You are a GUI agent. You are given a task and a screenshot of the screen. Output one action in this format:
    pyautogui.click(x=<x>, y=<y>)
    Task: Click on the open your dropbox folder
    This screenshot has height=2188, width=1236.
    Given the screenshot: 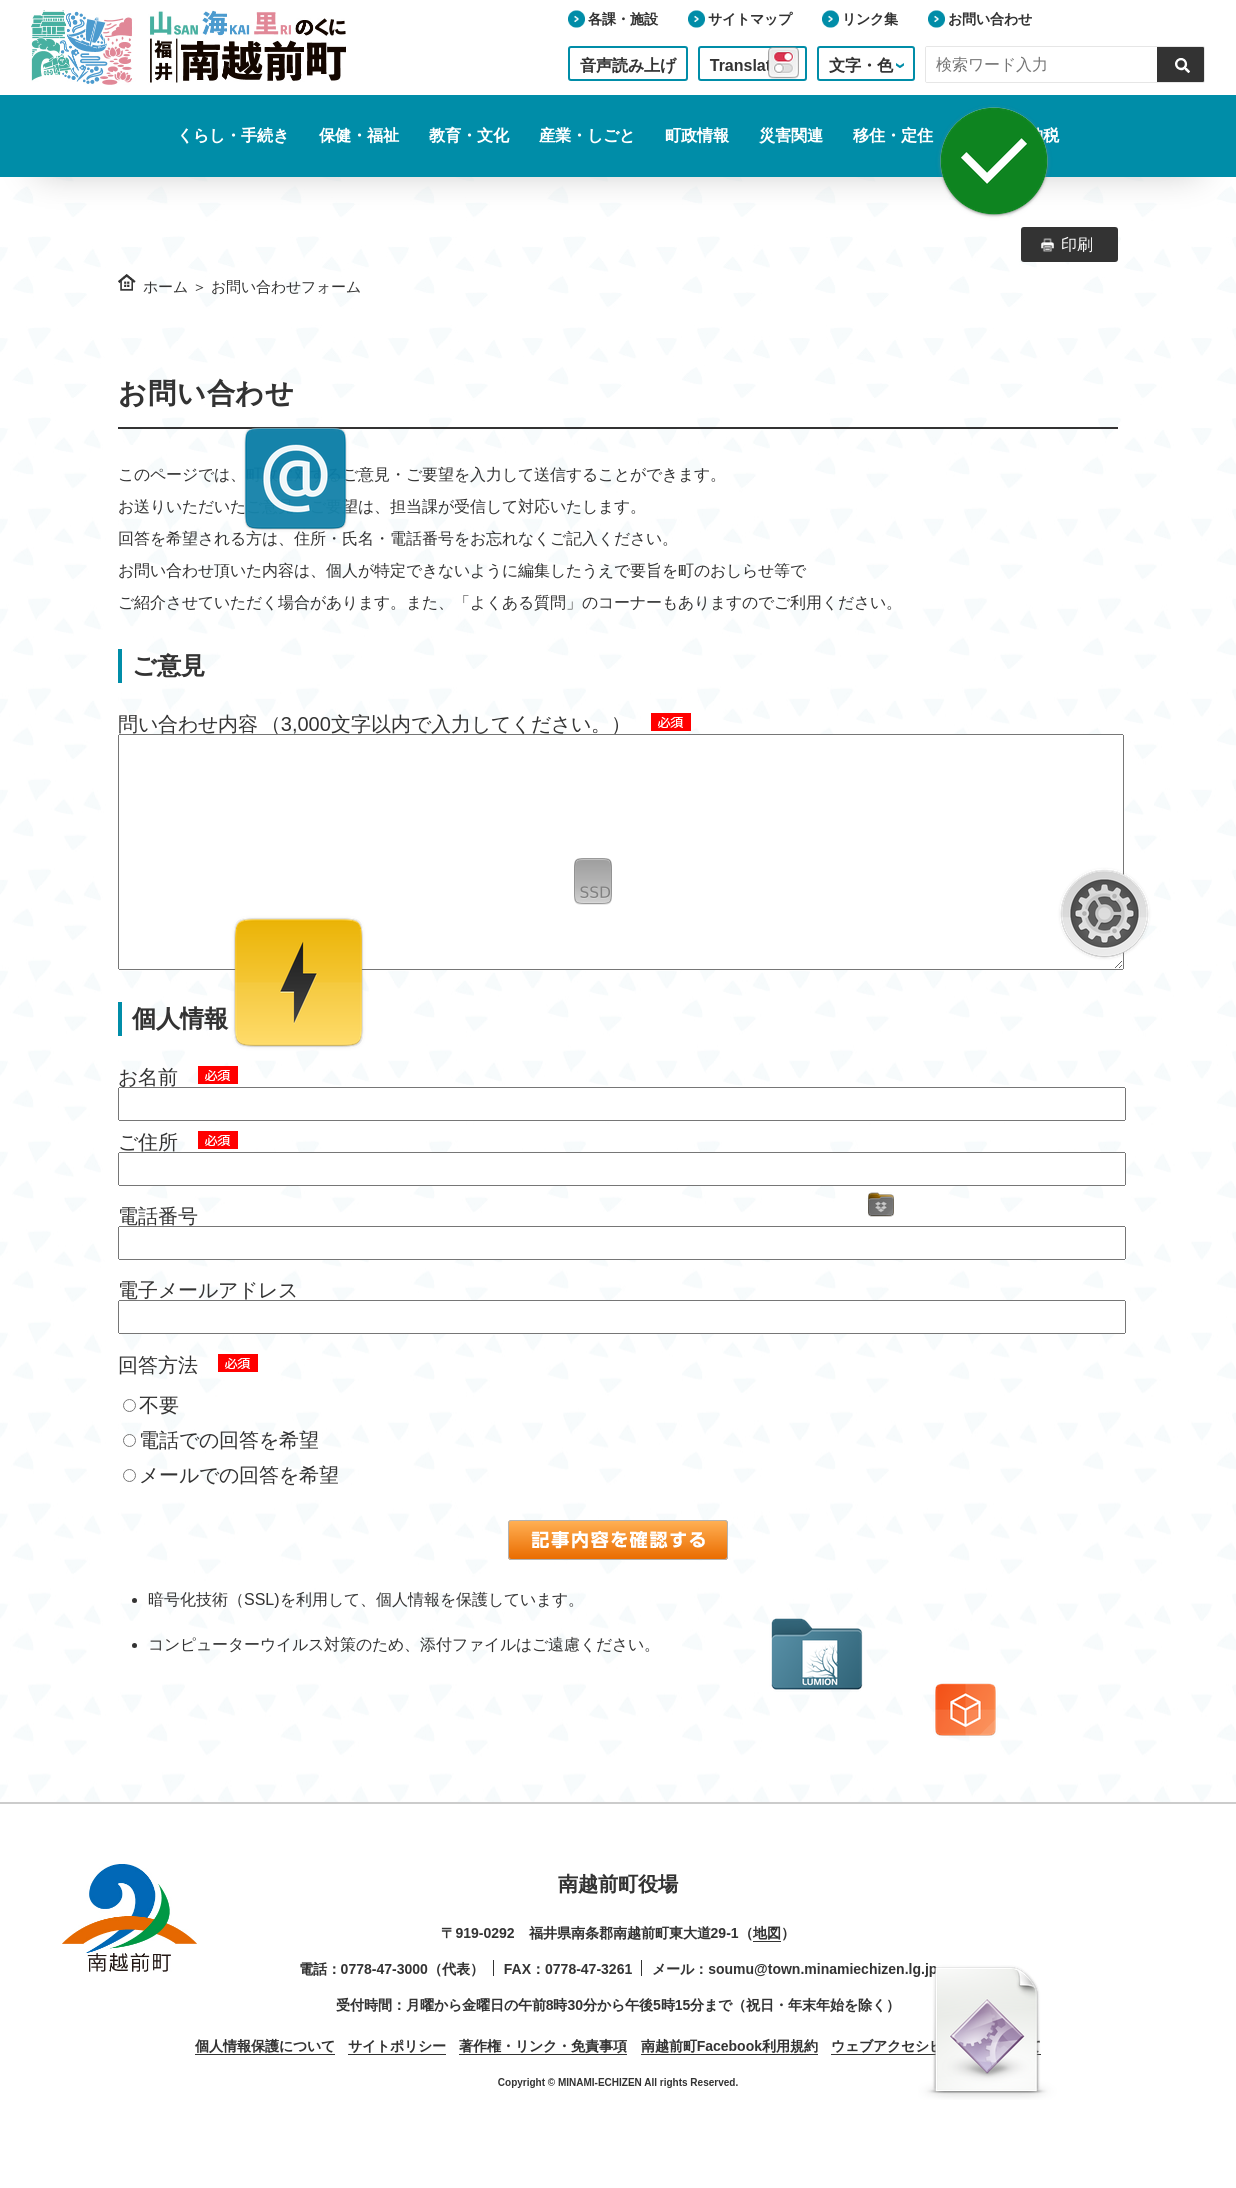 What is the action you would take?
    pyautogui.click(x=881, y=1204)
    